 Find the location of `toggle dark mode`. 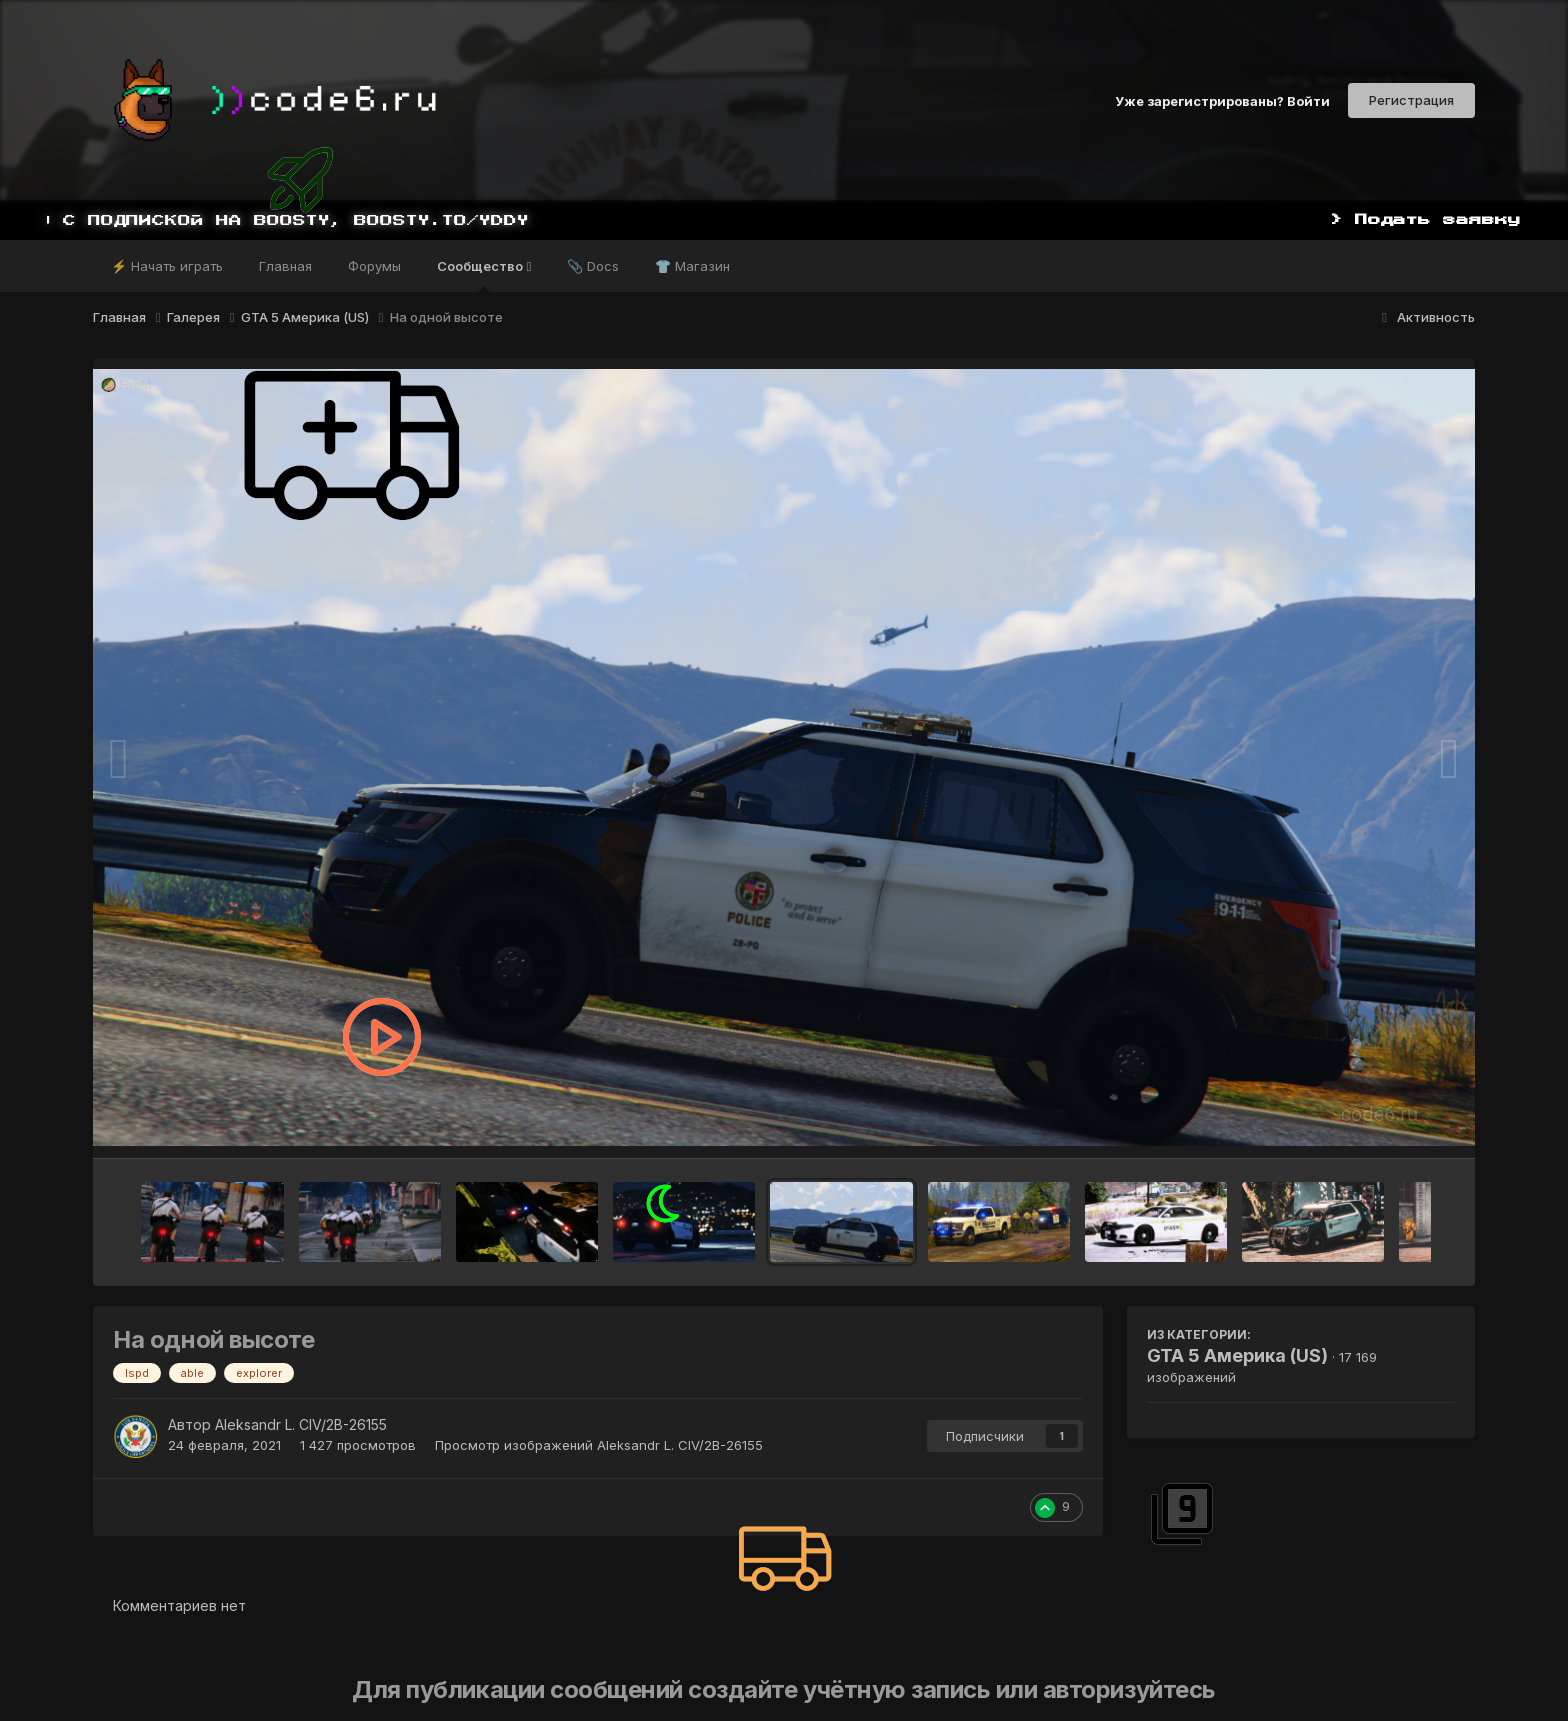

toggle dark mode is located at coordinates (665, 1203).